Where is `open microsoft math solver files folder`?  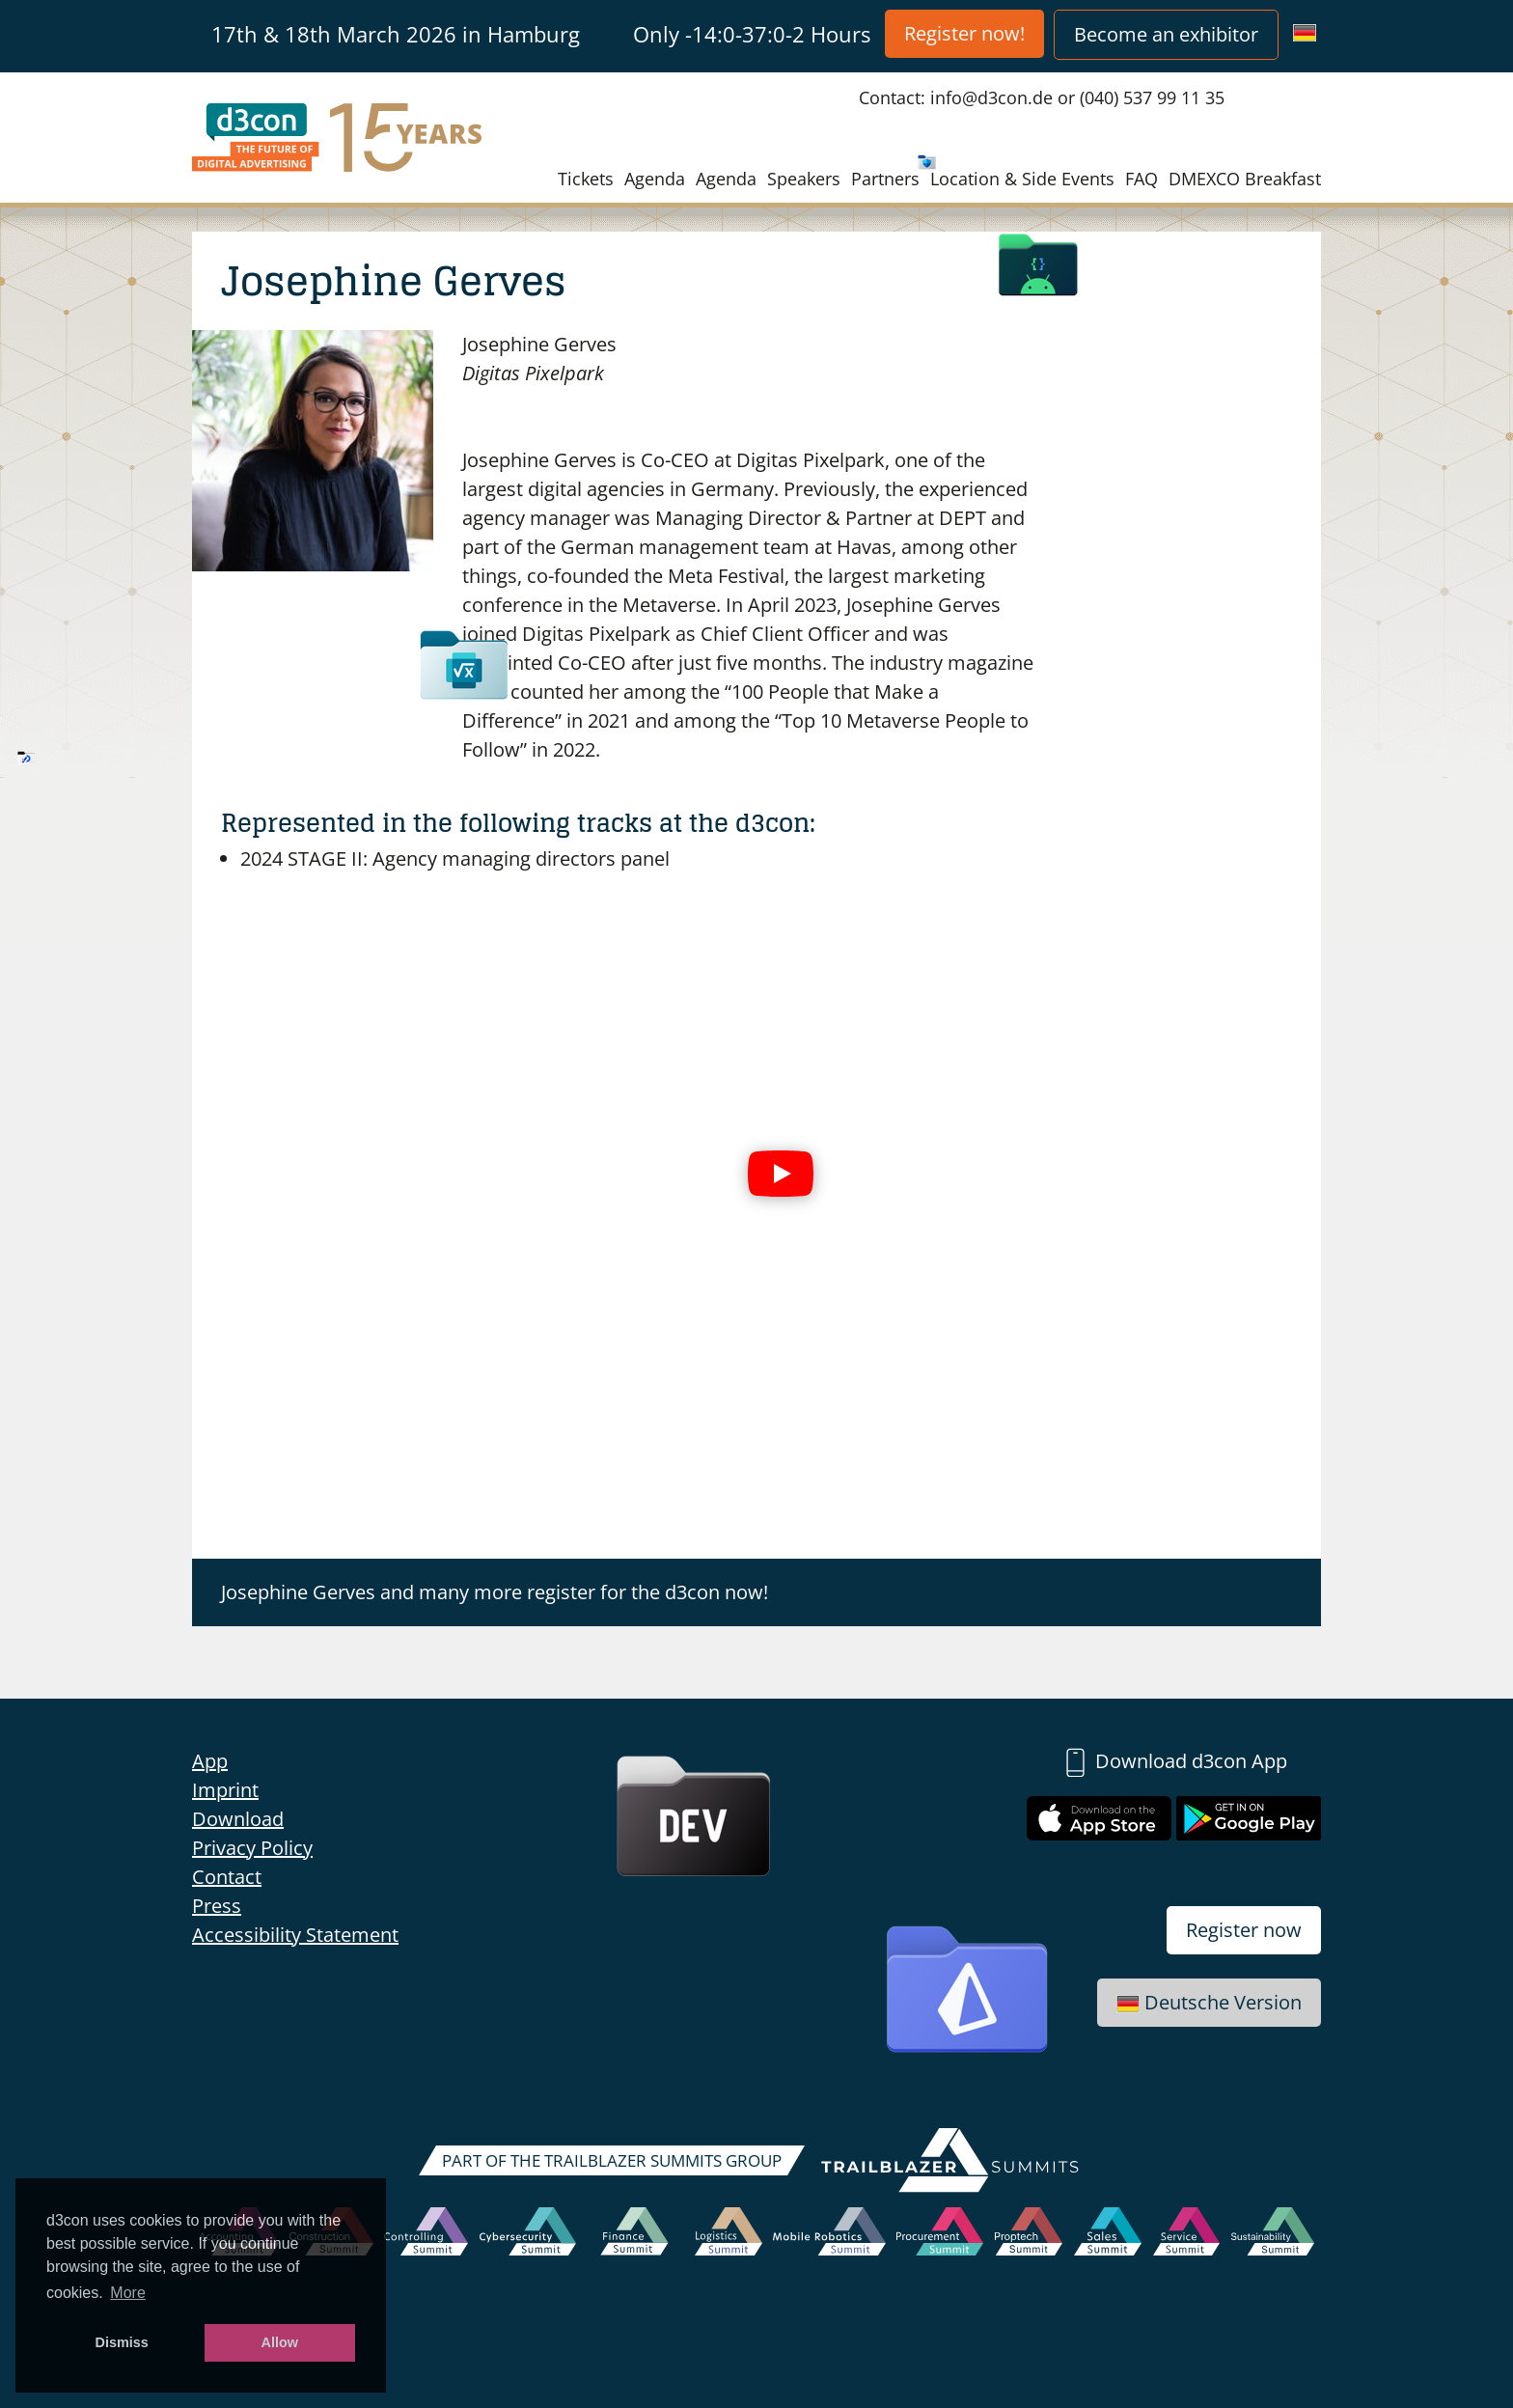
open microsoft math solver files folder is located at coordinates (463, 667).